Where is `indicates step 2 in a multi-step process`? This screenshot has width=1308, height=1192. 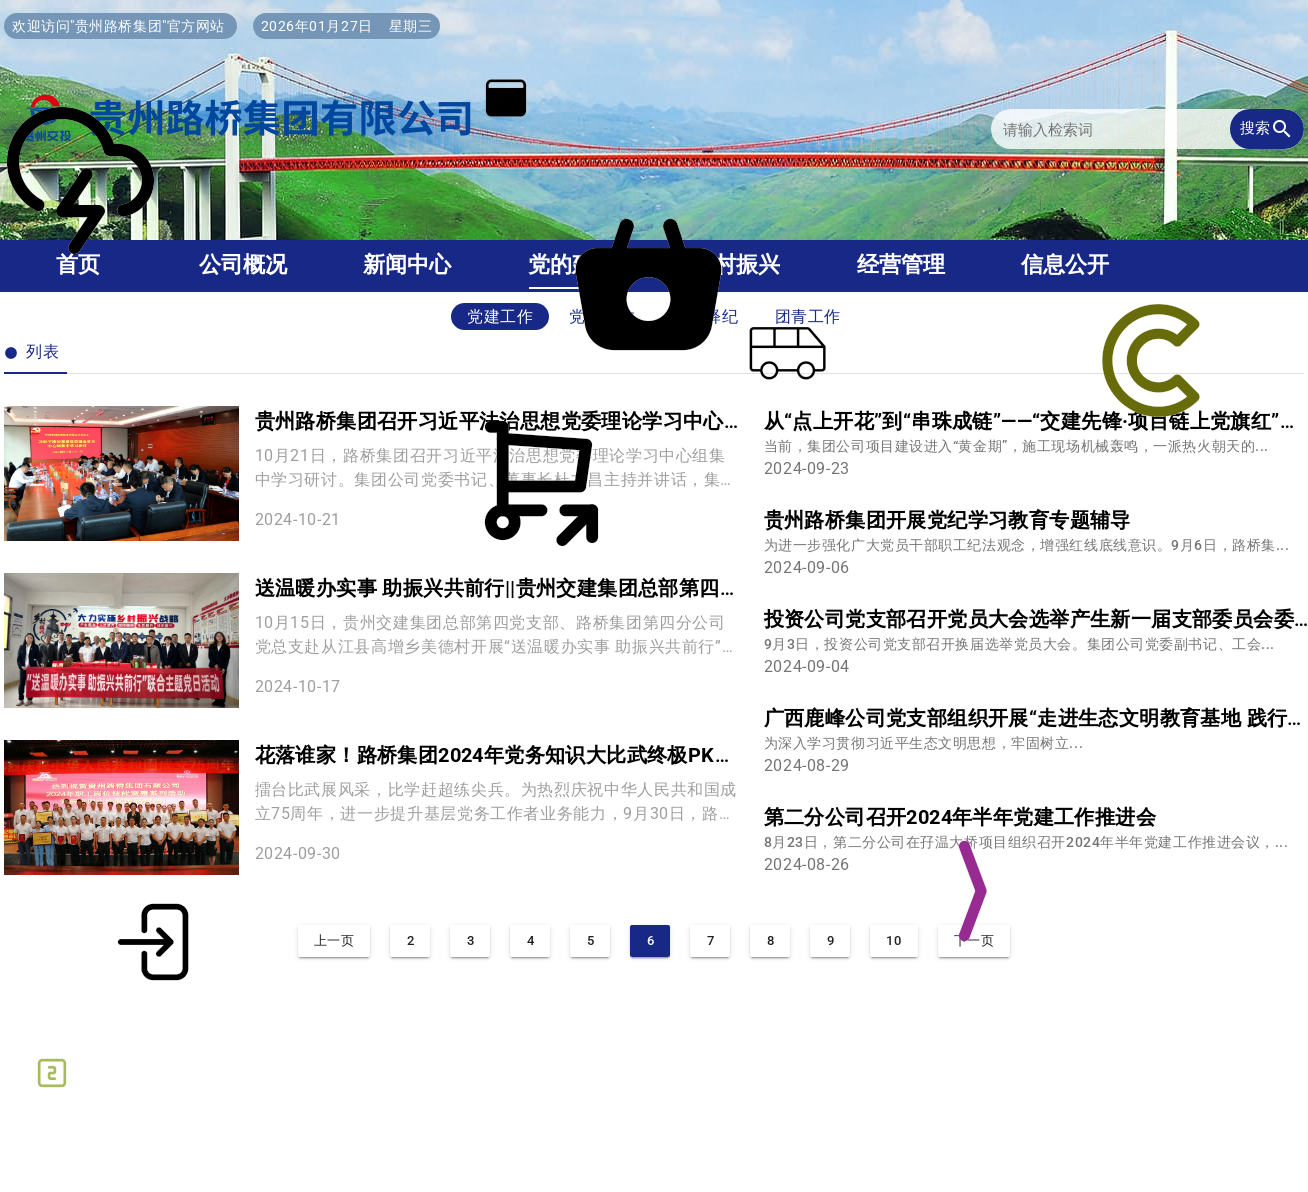 indicates step 2 in a multi-step process is located at coordinates (52, 1073).